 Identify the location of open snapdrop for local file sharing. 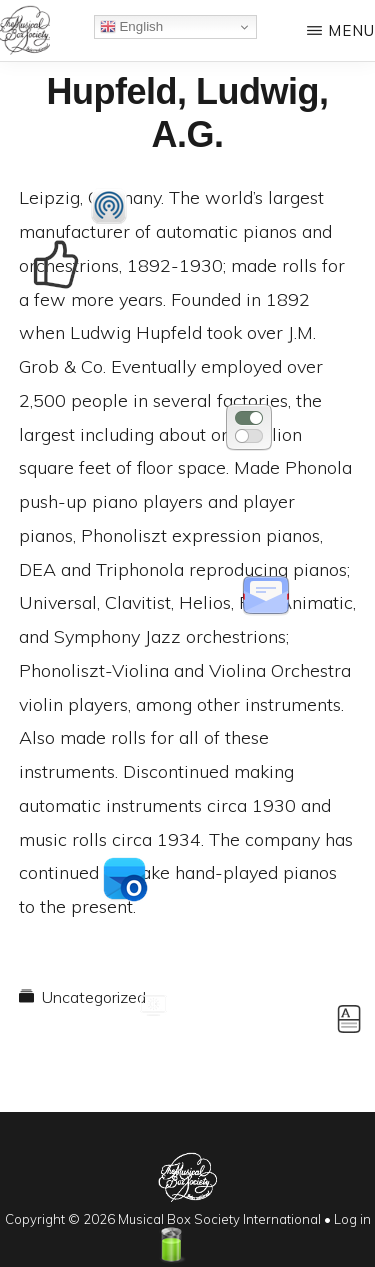
(109, 206).